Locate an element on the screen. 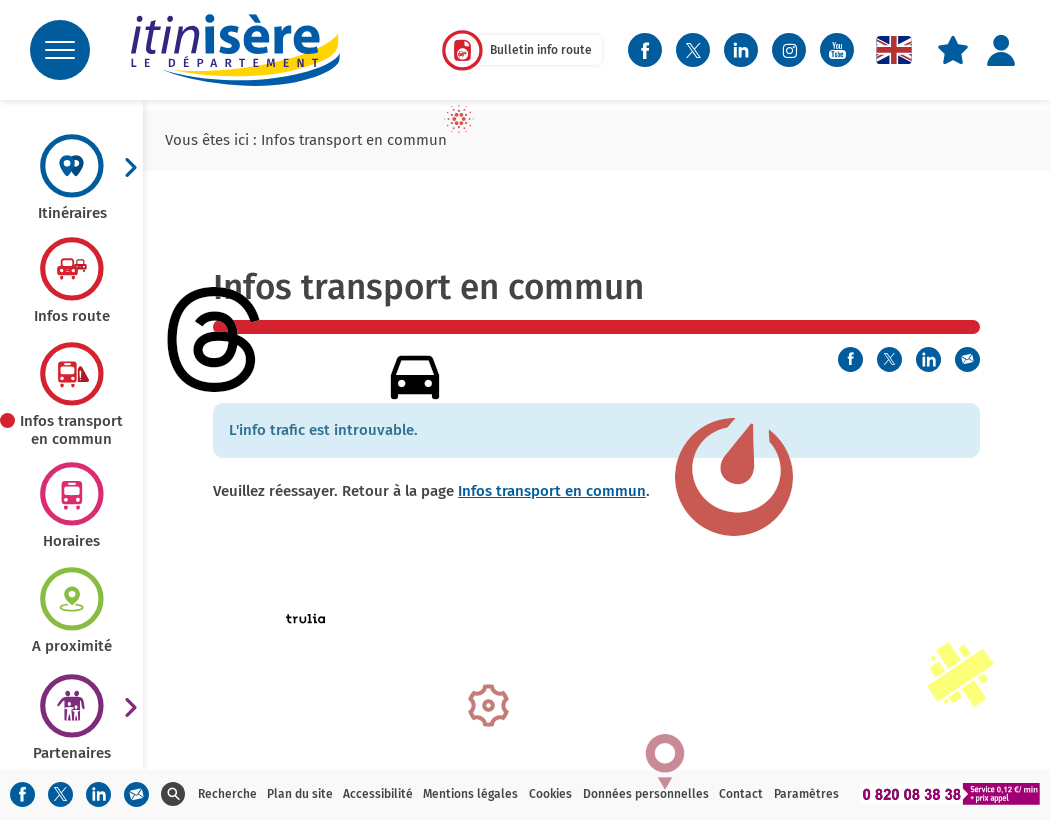 The image size is (1050, 820). open the Trulia real estate app is located at coordinates (305, 618).